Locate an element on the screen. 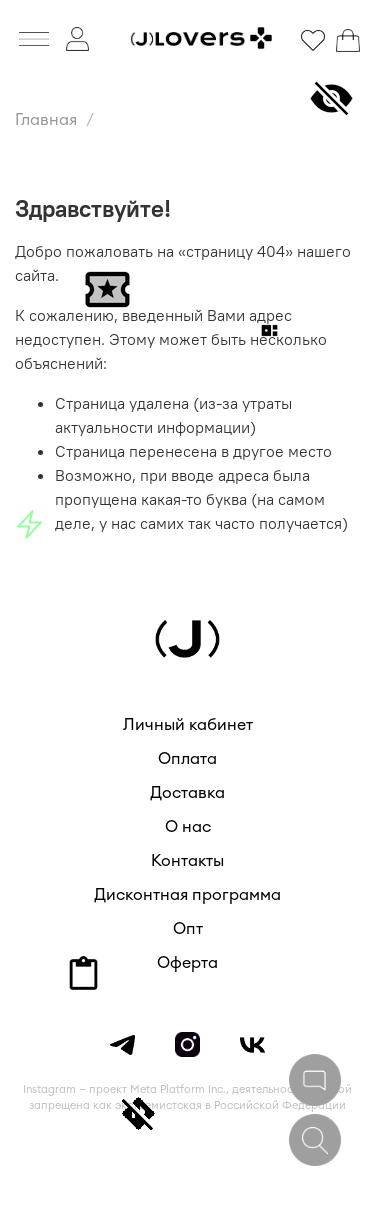  paste content from clipboard is located at coordinates (83, 974).